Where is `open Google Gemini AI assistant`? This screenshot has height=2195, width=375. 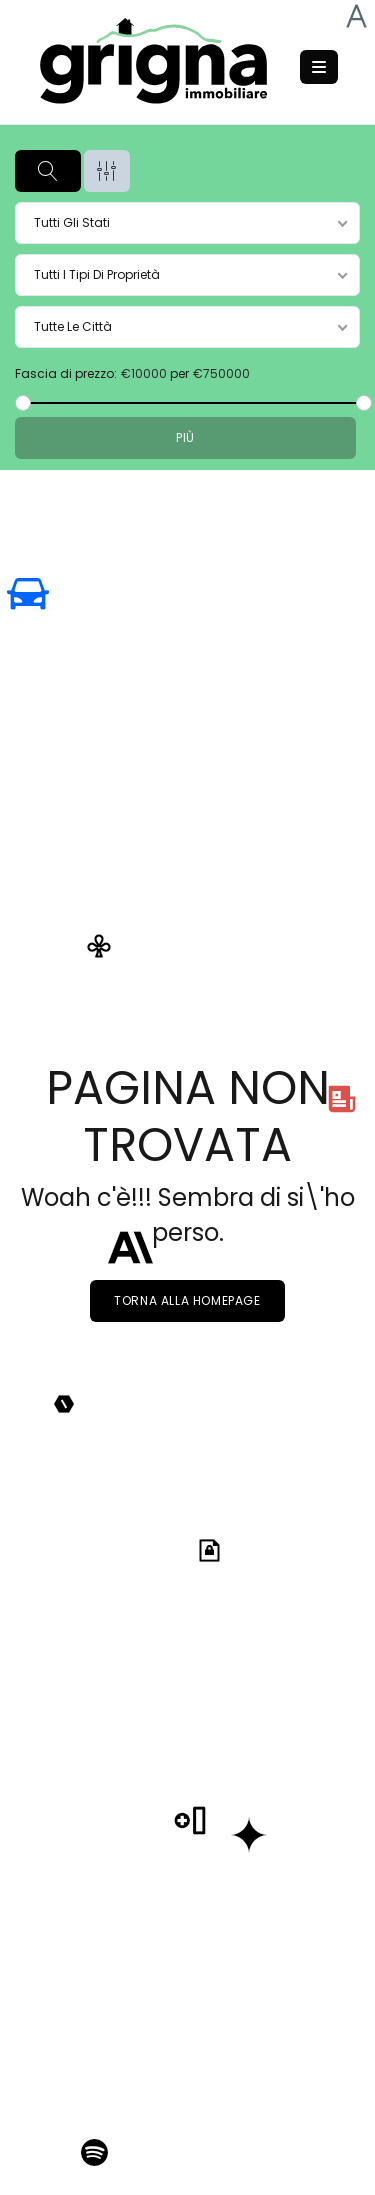
open Google Gemini AI assistant is located at coordinates (249, 1835).